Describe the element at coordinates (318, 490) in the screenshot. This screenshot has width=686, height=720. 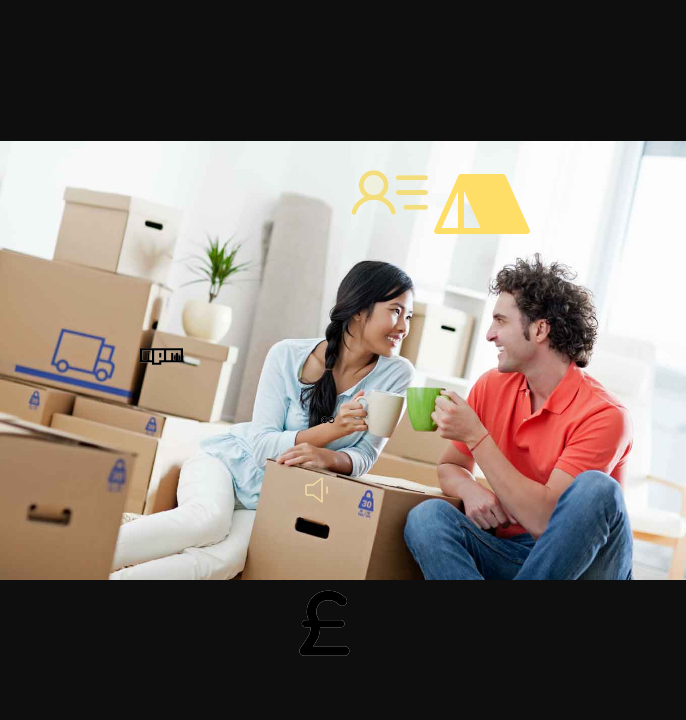
I see `adjust volume to low level` at that location.